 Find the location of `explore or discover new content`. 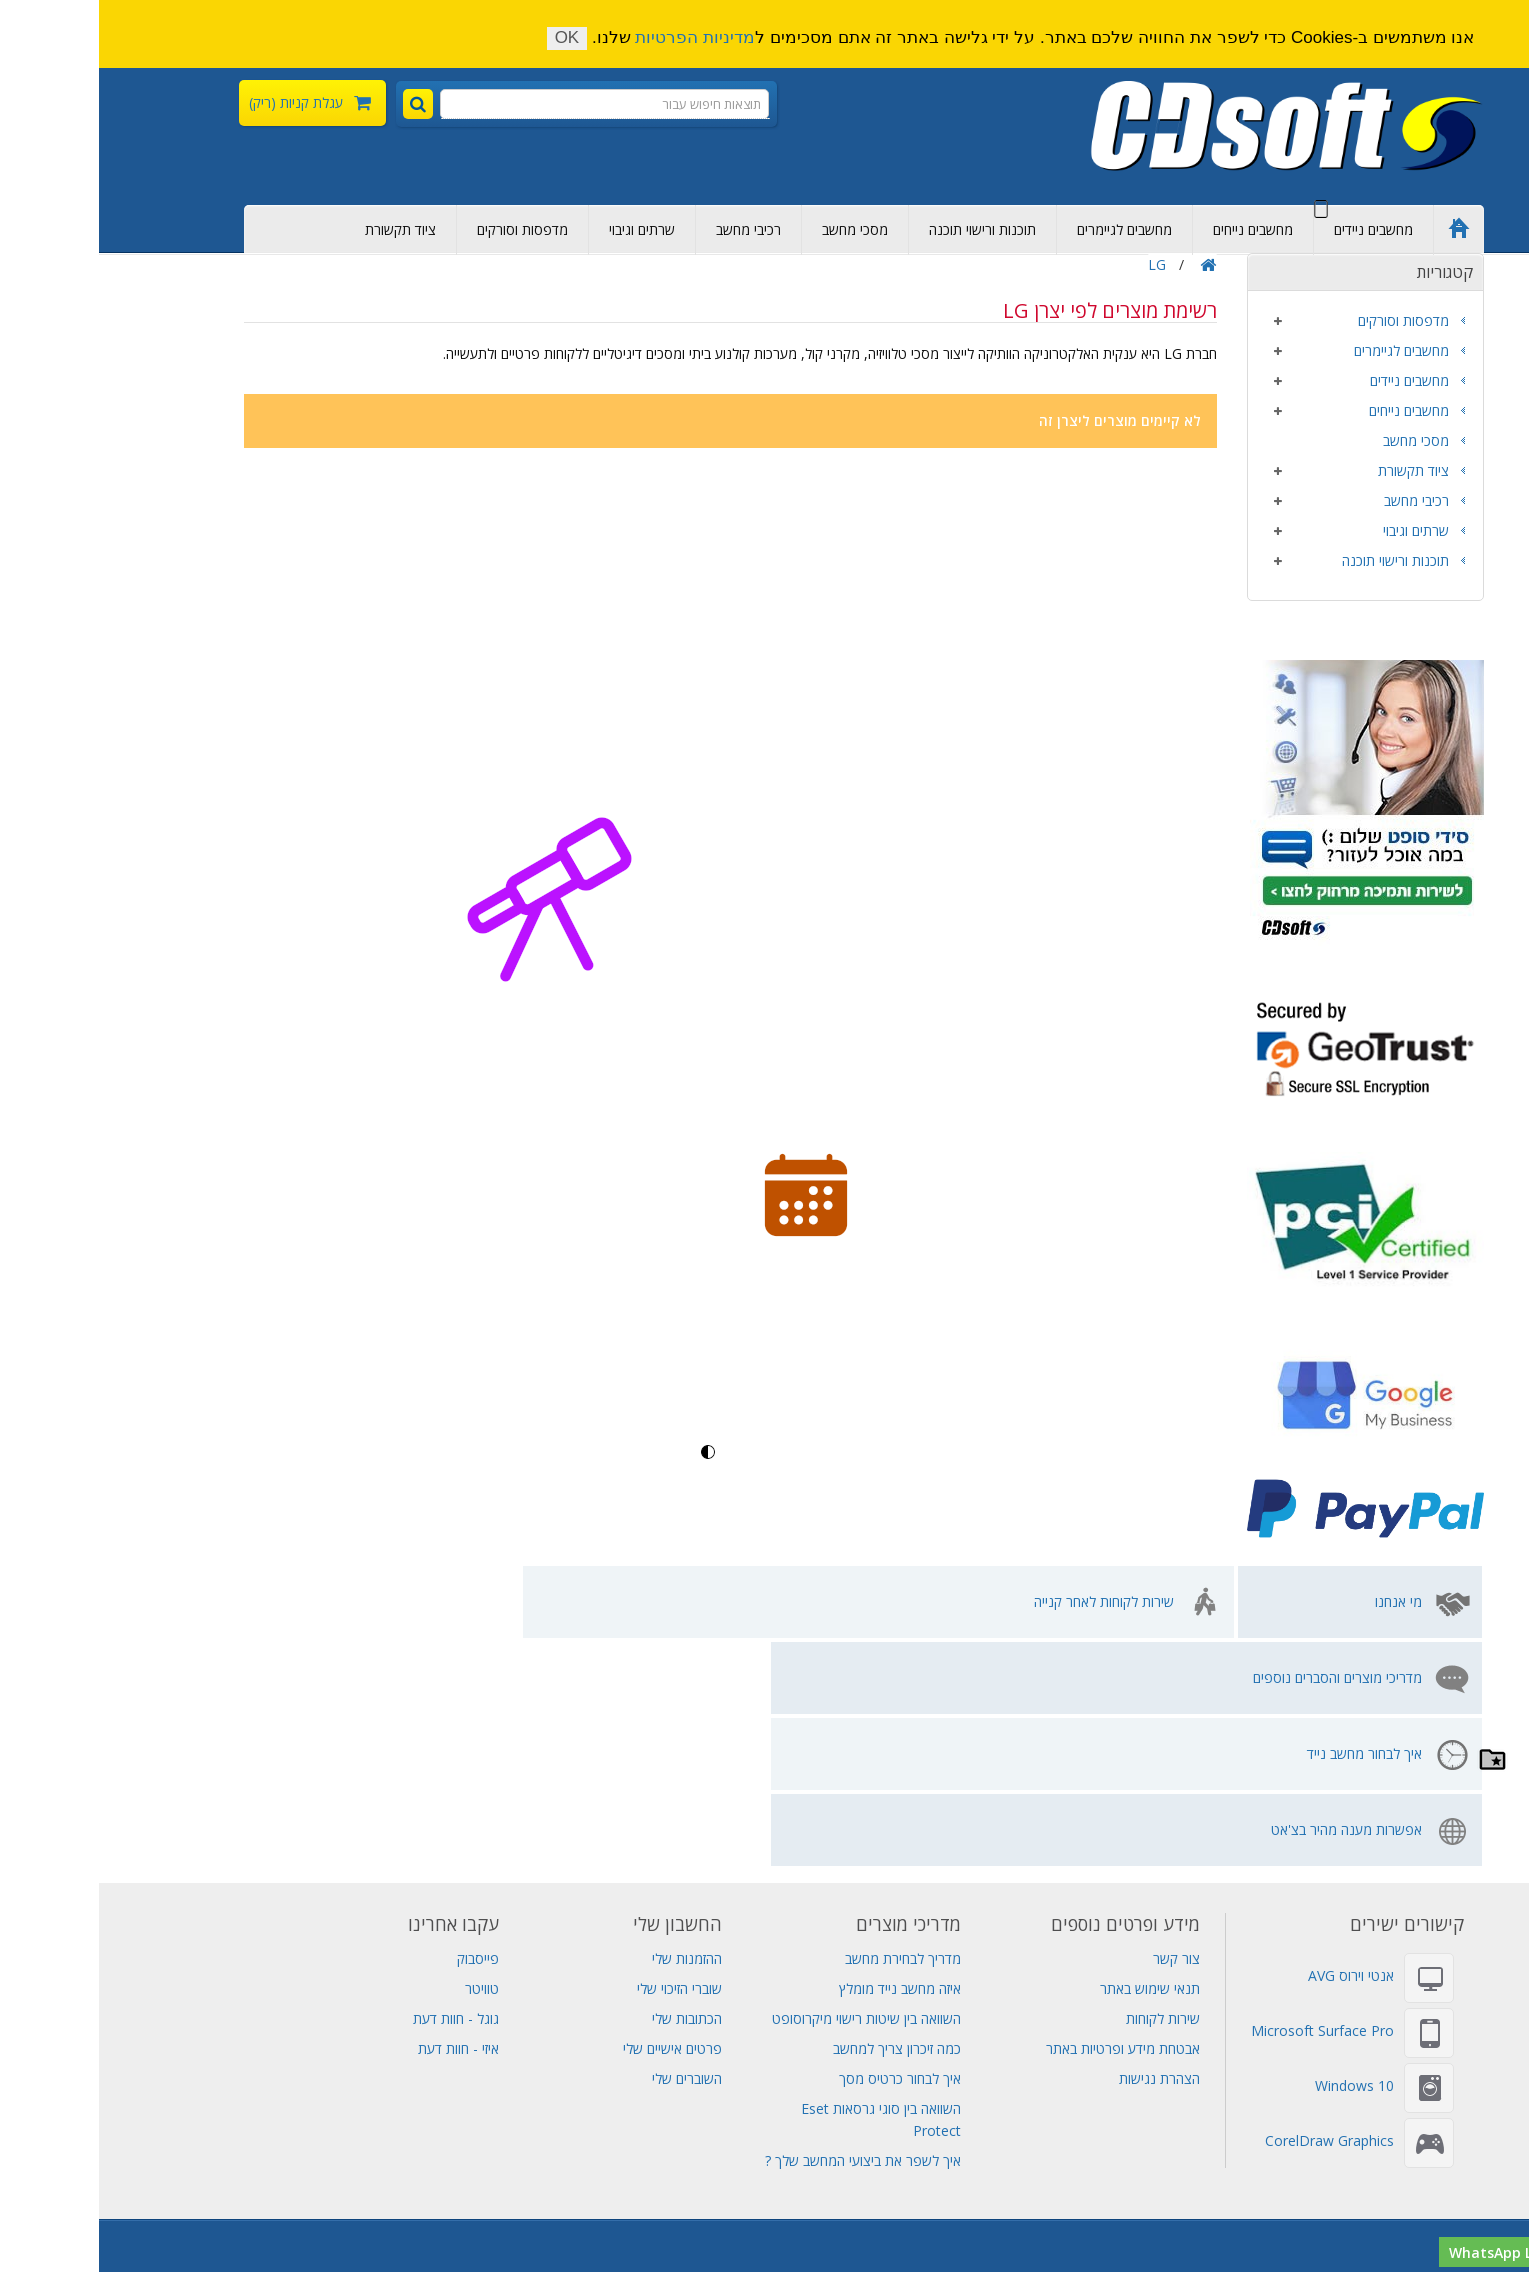

explore or discover new content is located at coordinates (549, 899).